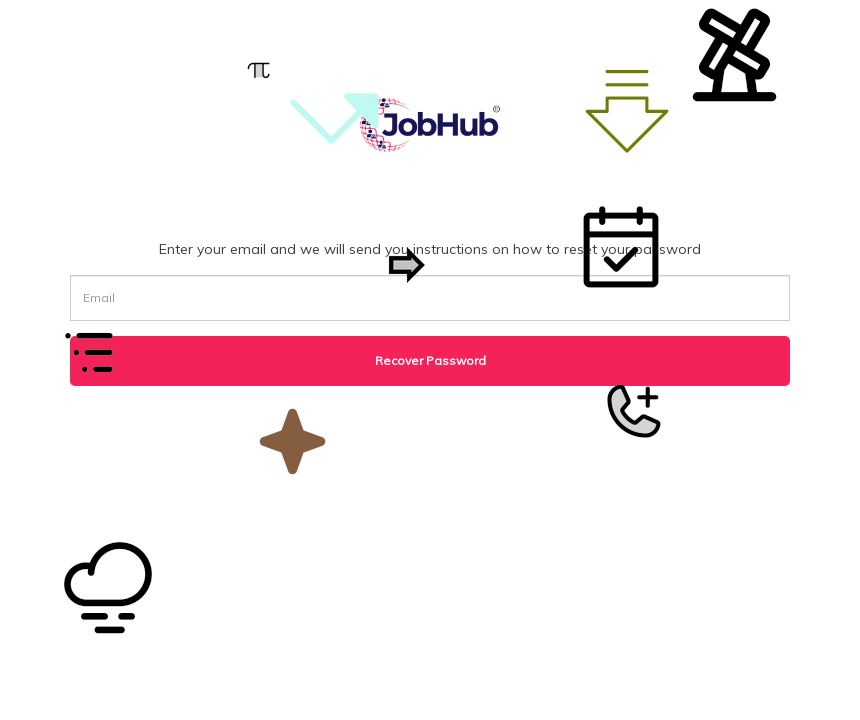 The image size is (860, 720). Describe the element at coordinates (259, 70) in the screenshot. I see `access mathematical or scientific calculator functions` at that location.